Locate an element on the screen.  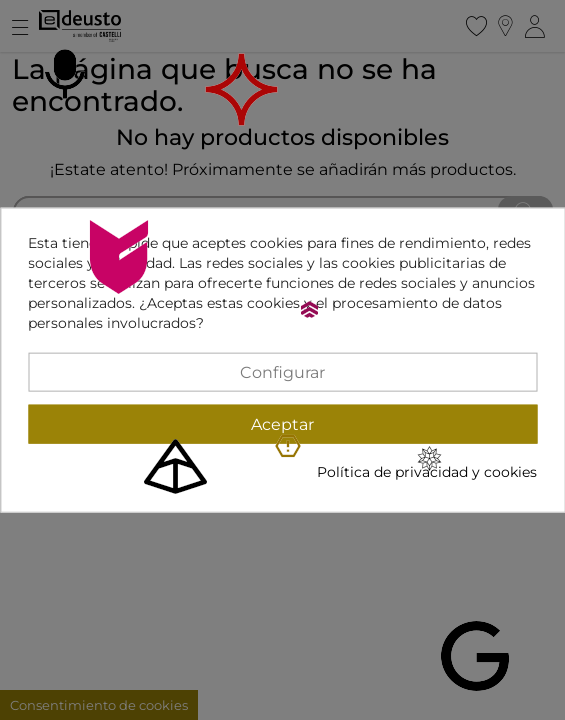
tap to start voice recording is located at coordinates (65, 74).